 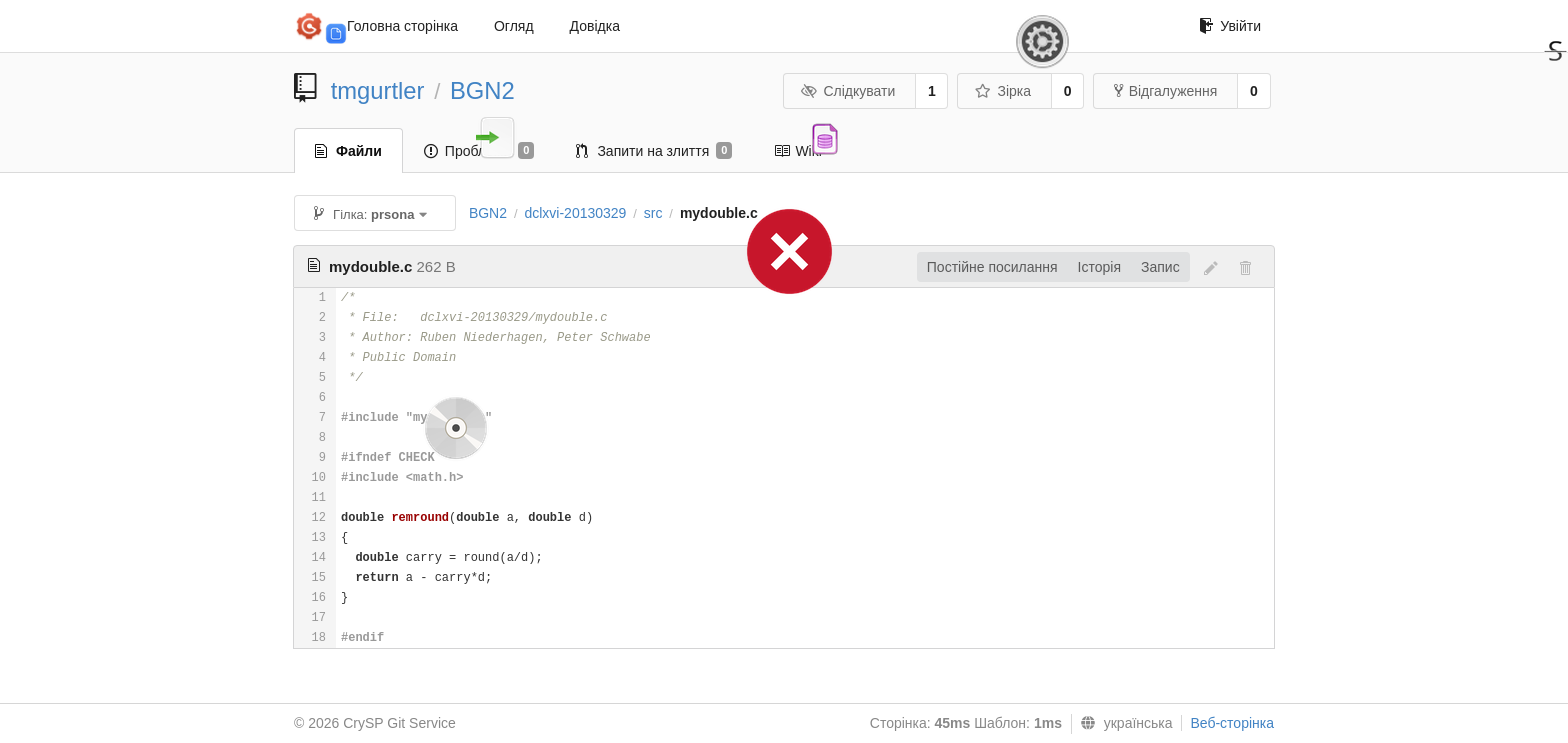 I want to click on cancel or close a dialog, so click(x=789, y=251).